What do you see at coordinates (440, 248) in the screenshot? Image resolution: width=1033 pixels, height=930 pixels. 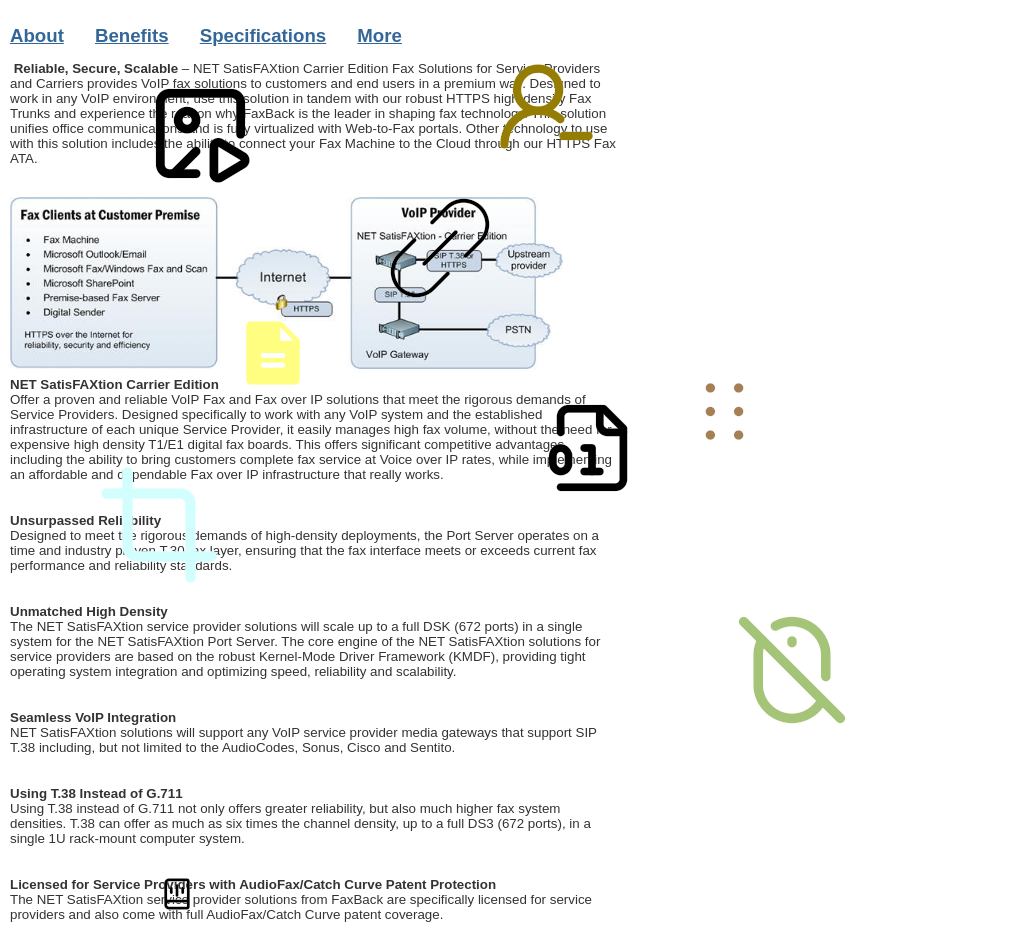 I see `copy link to clipboard` at bounding box center [440, 248].